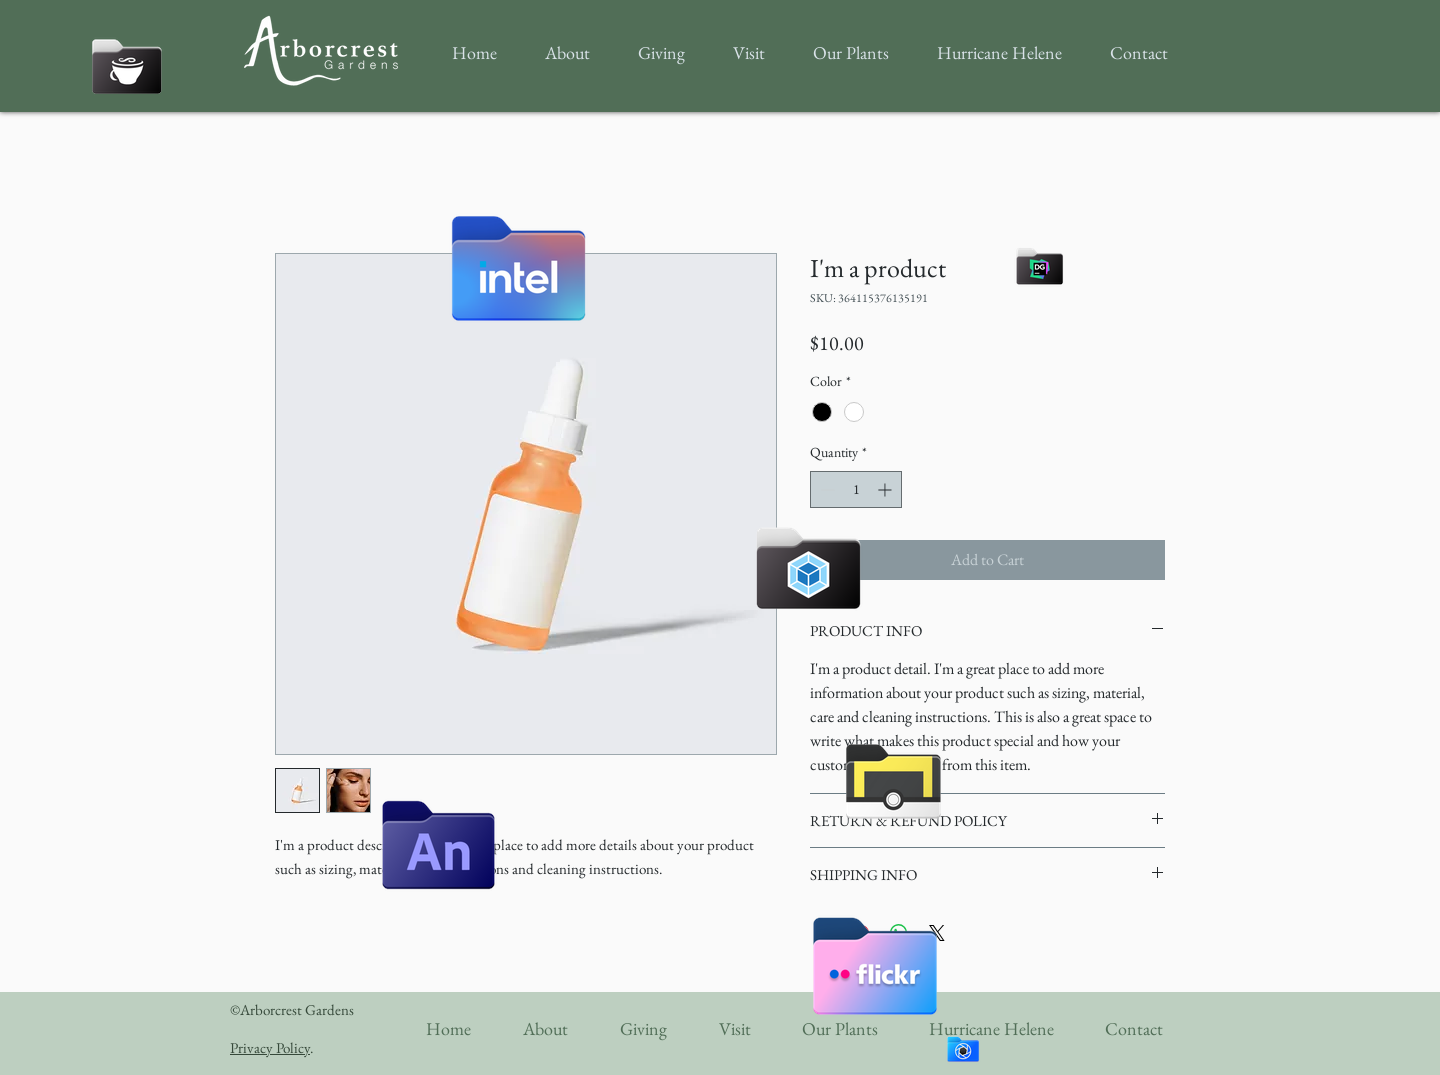  What do you see at coordinates (893, 784) in the screenshot?
I see `folder for pokémon ultra ball collection or game assets` at bounding box center [893, 784].